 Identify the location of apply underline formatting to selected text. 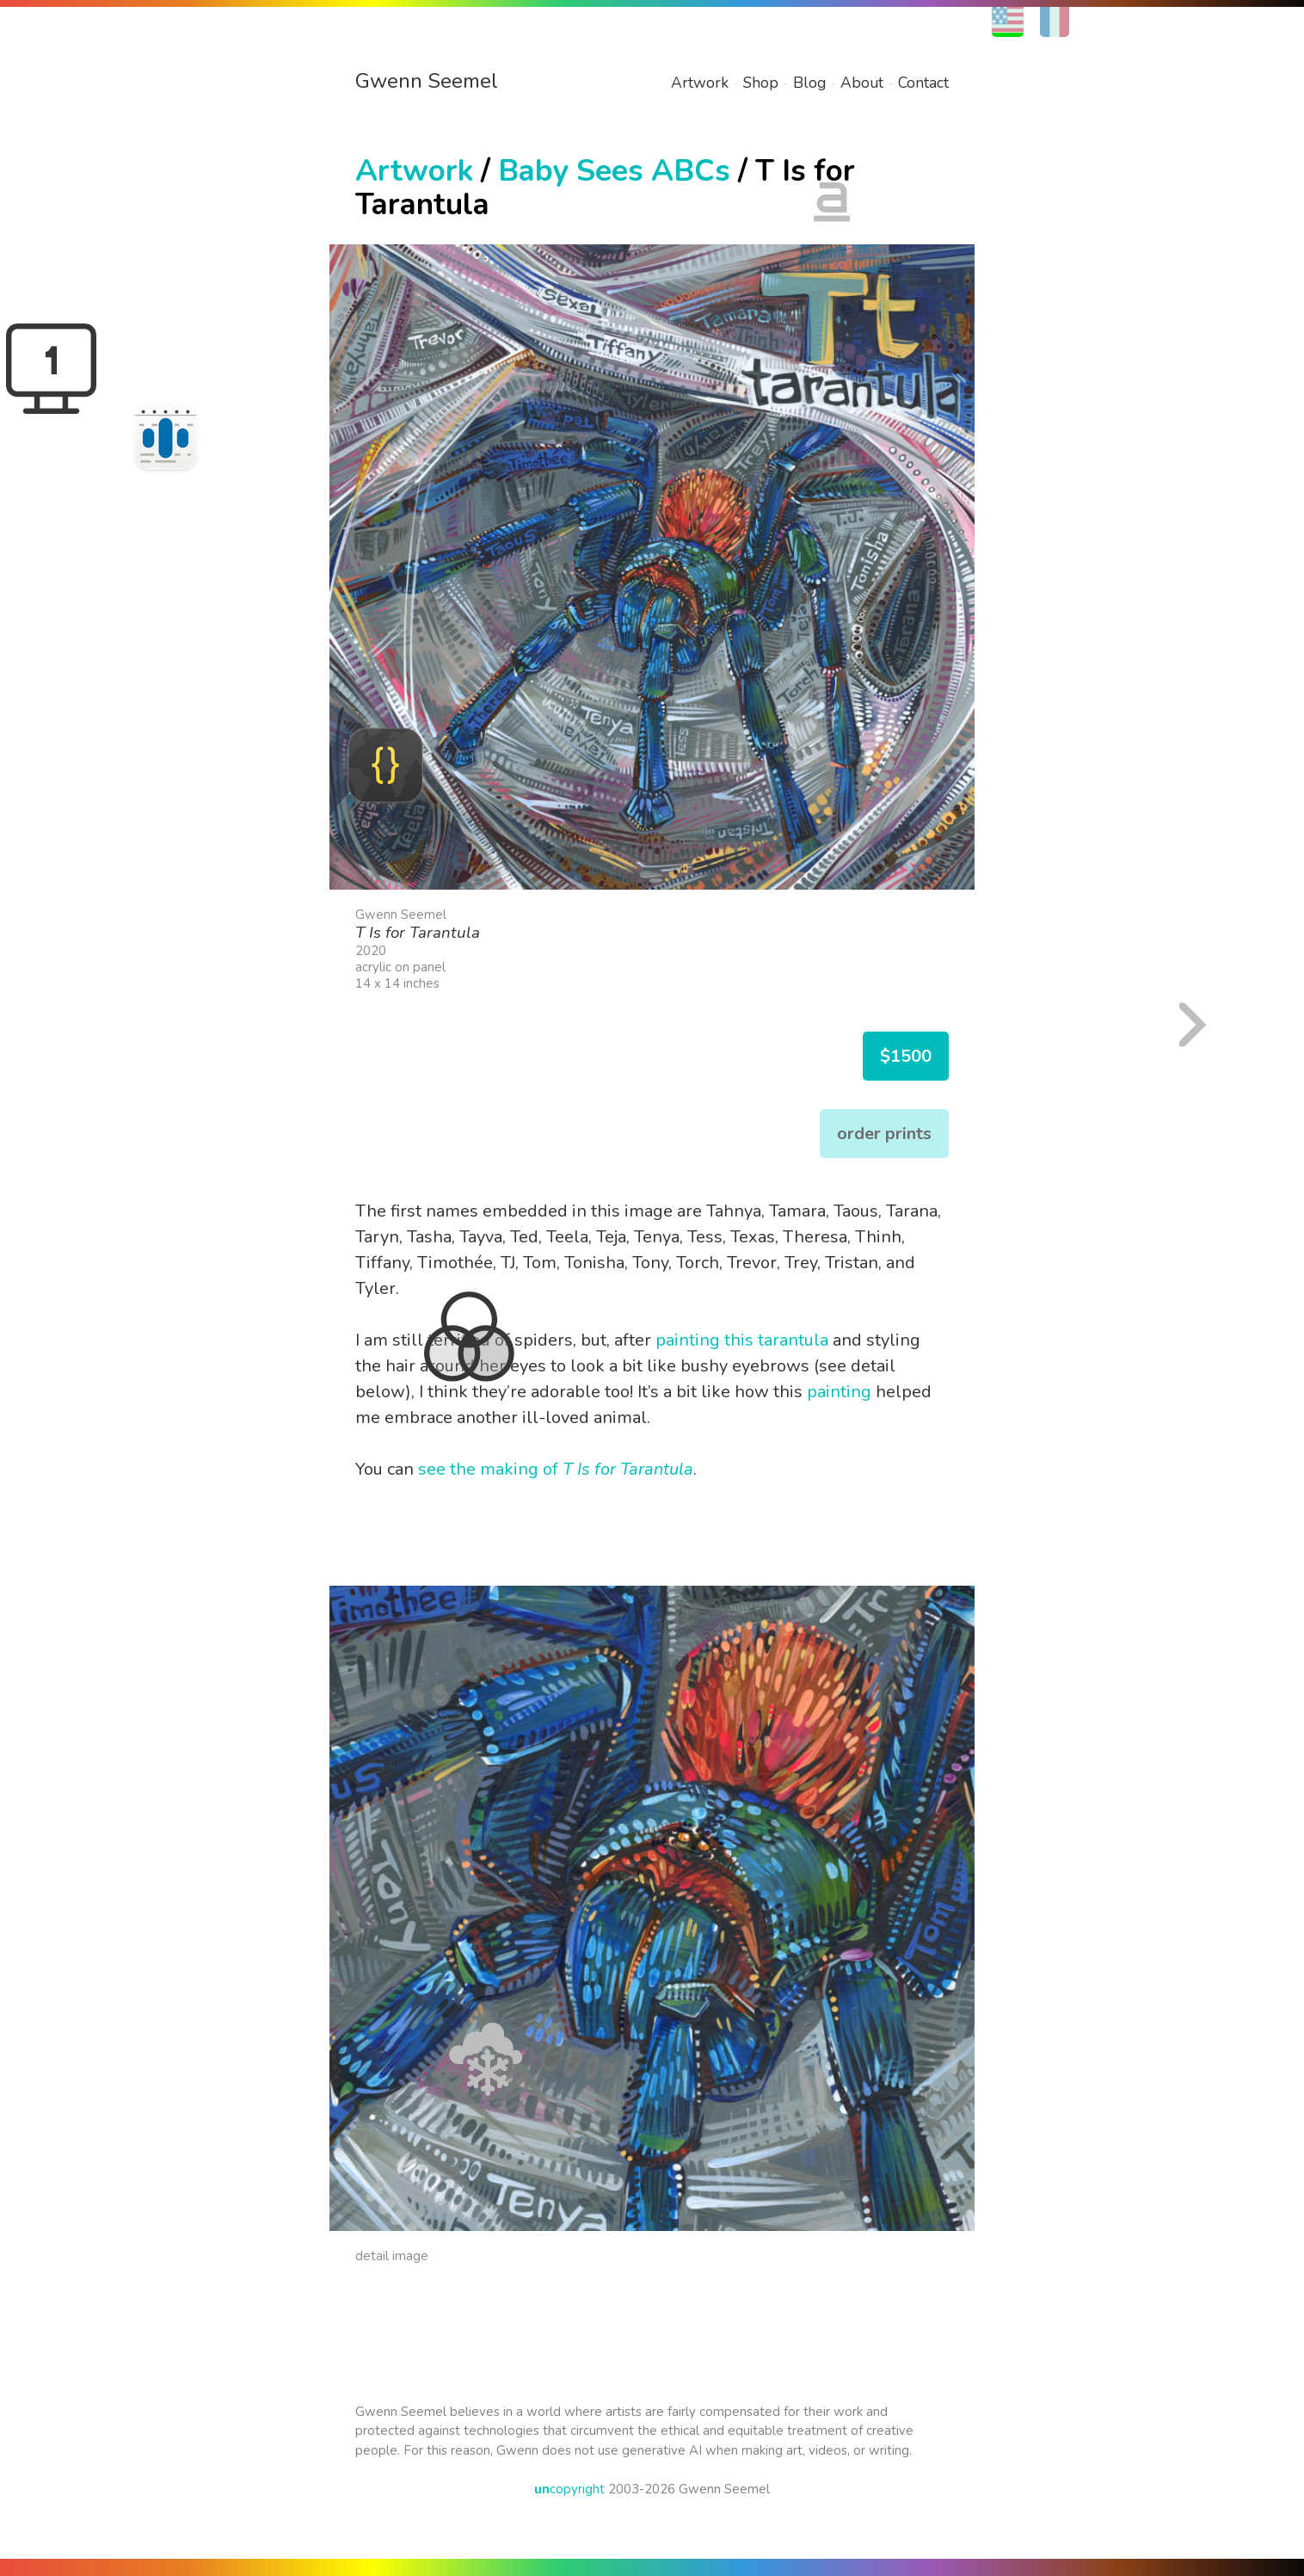
(832, 200).